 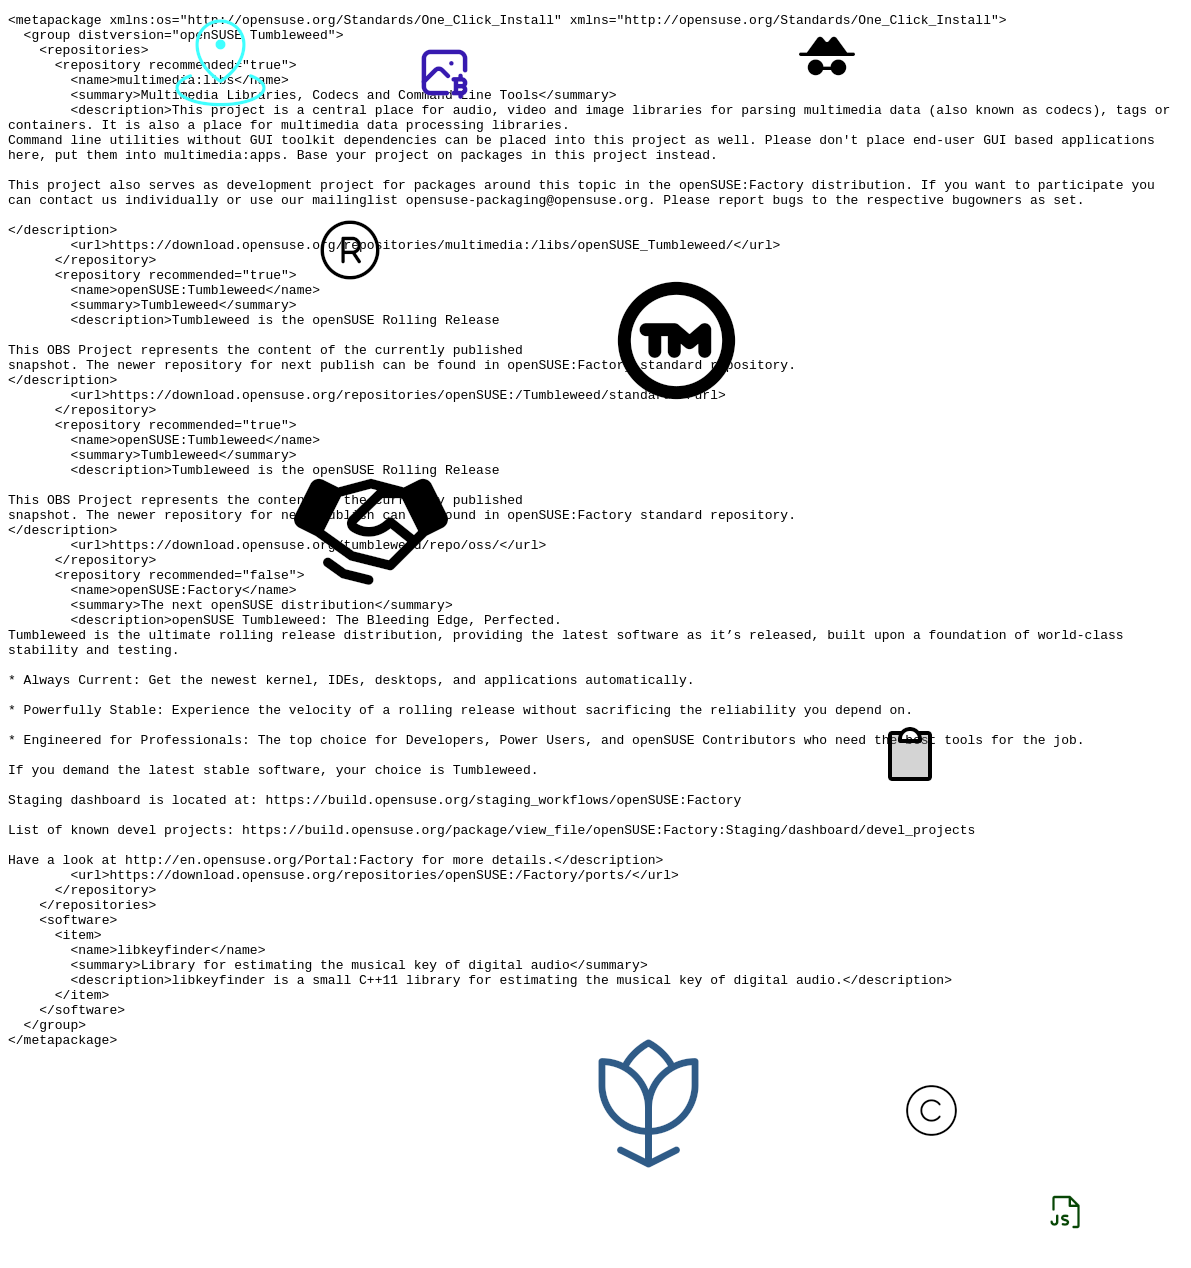 I want to click on indicates trademarked content or branding, so click(x=676, y=340).